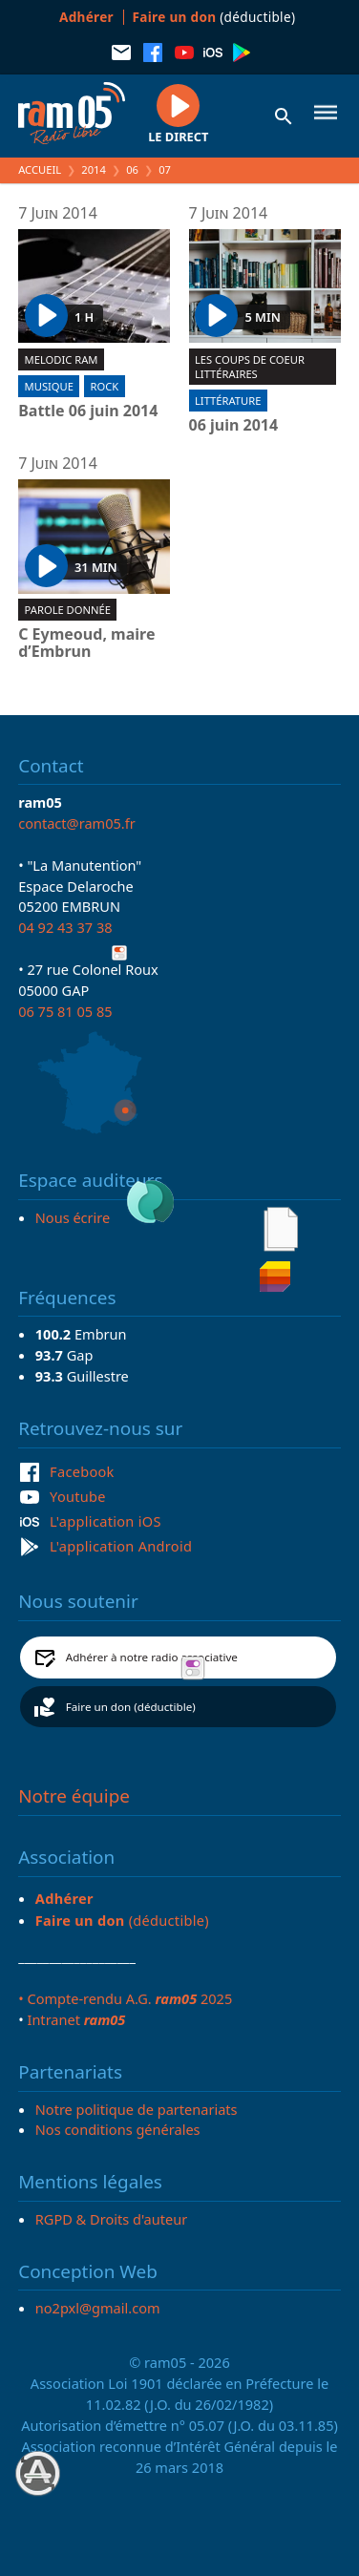 The width and height of the screenshot is (359, 2576). I want to click on check for available system updates, so click(37, 2473).